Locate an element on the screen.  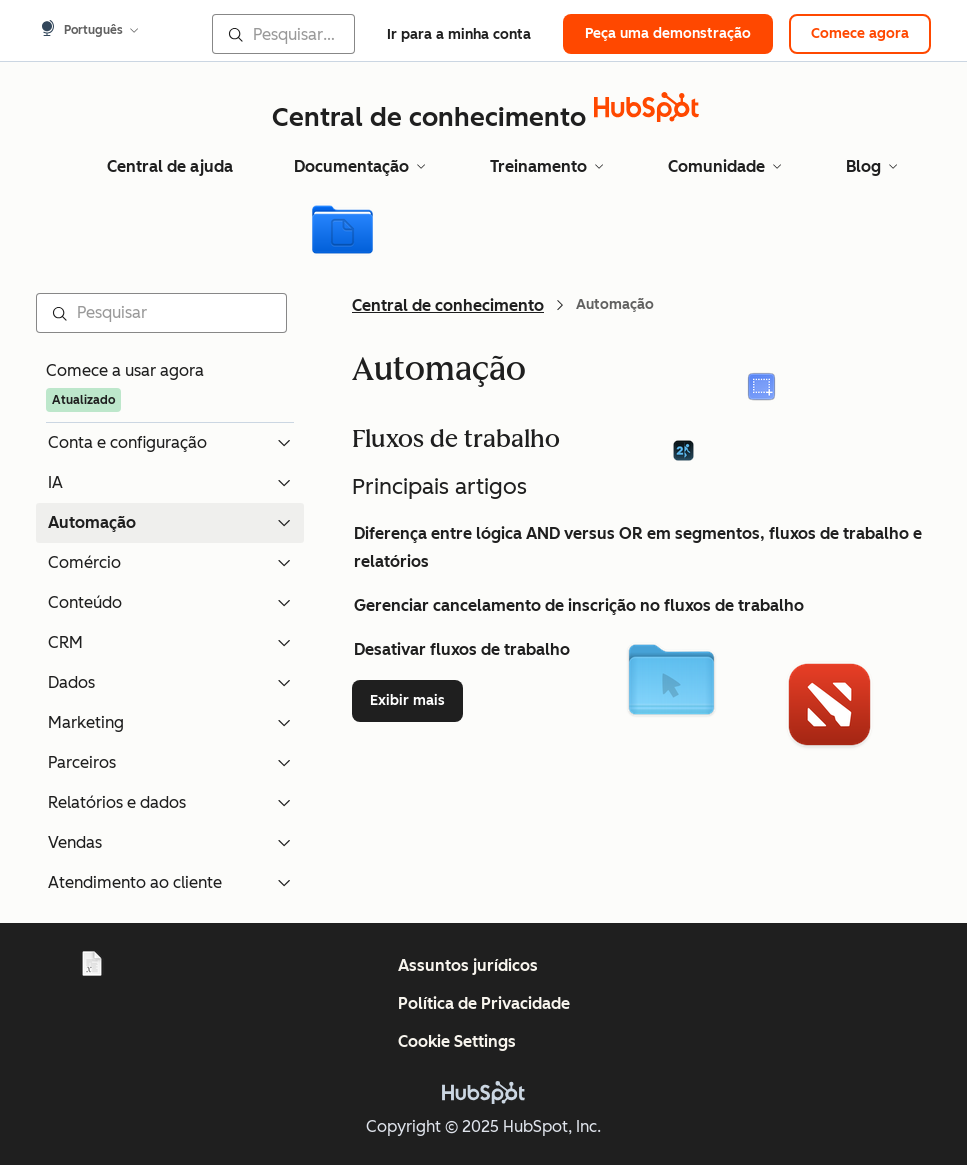
launch portal 2 game is located at coordinates (683, 450).